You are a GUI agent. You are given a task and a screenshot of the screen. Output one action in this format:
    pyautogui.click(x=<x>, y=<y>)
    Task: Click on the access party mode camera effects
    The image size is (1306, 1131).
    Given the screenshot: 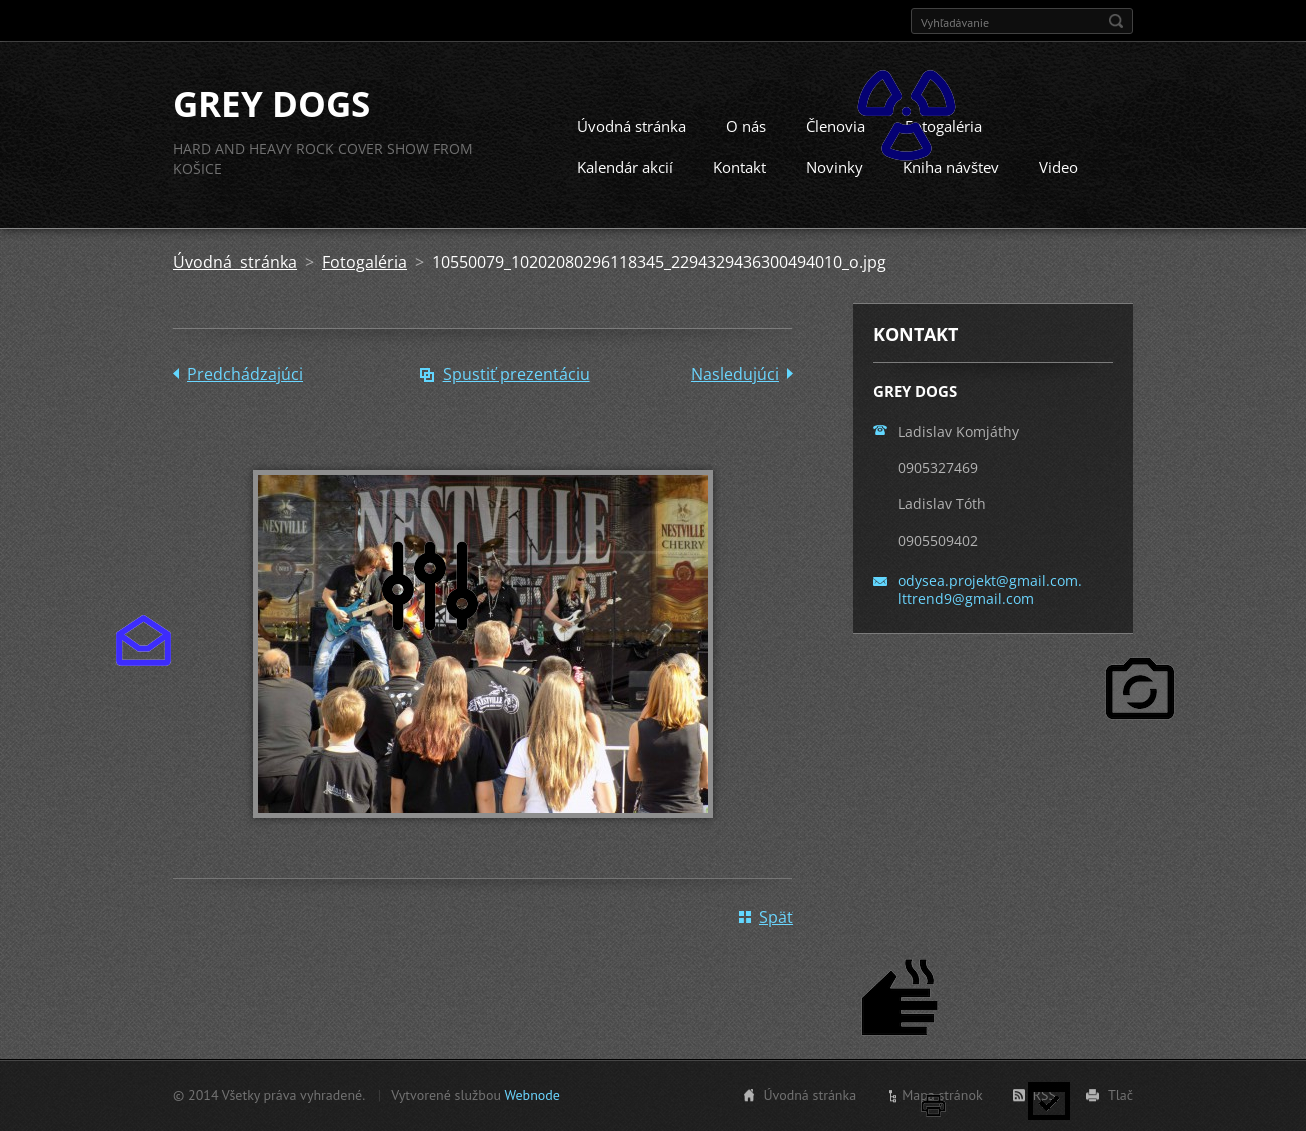 What is the action you would take?
    pyautogui.click(x=1140, y=692)
    